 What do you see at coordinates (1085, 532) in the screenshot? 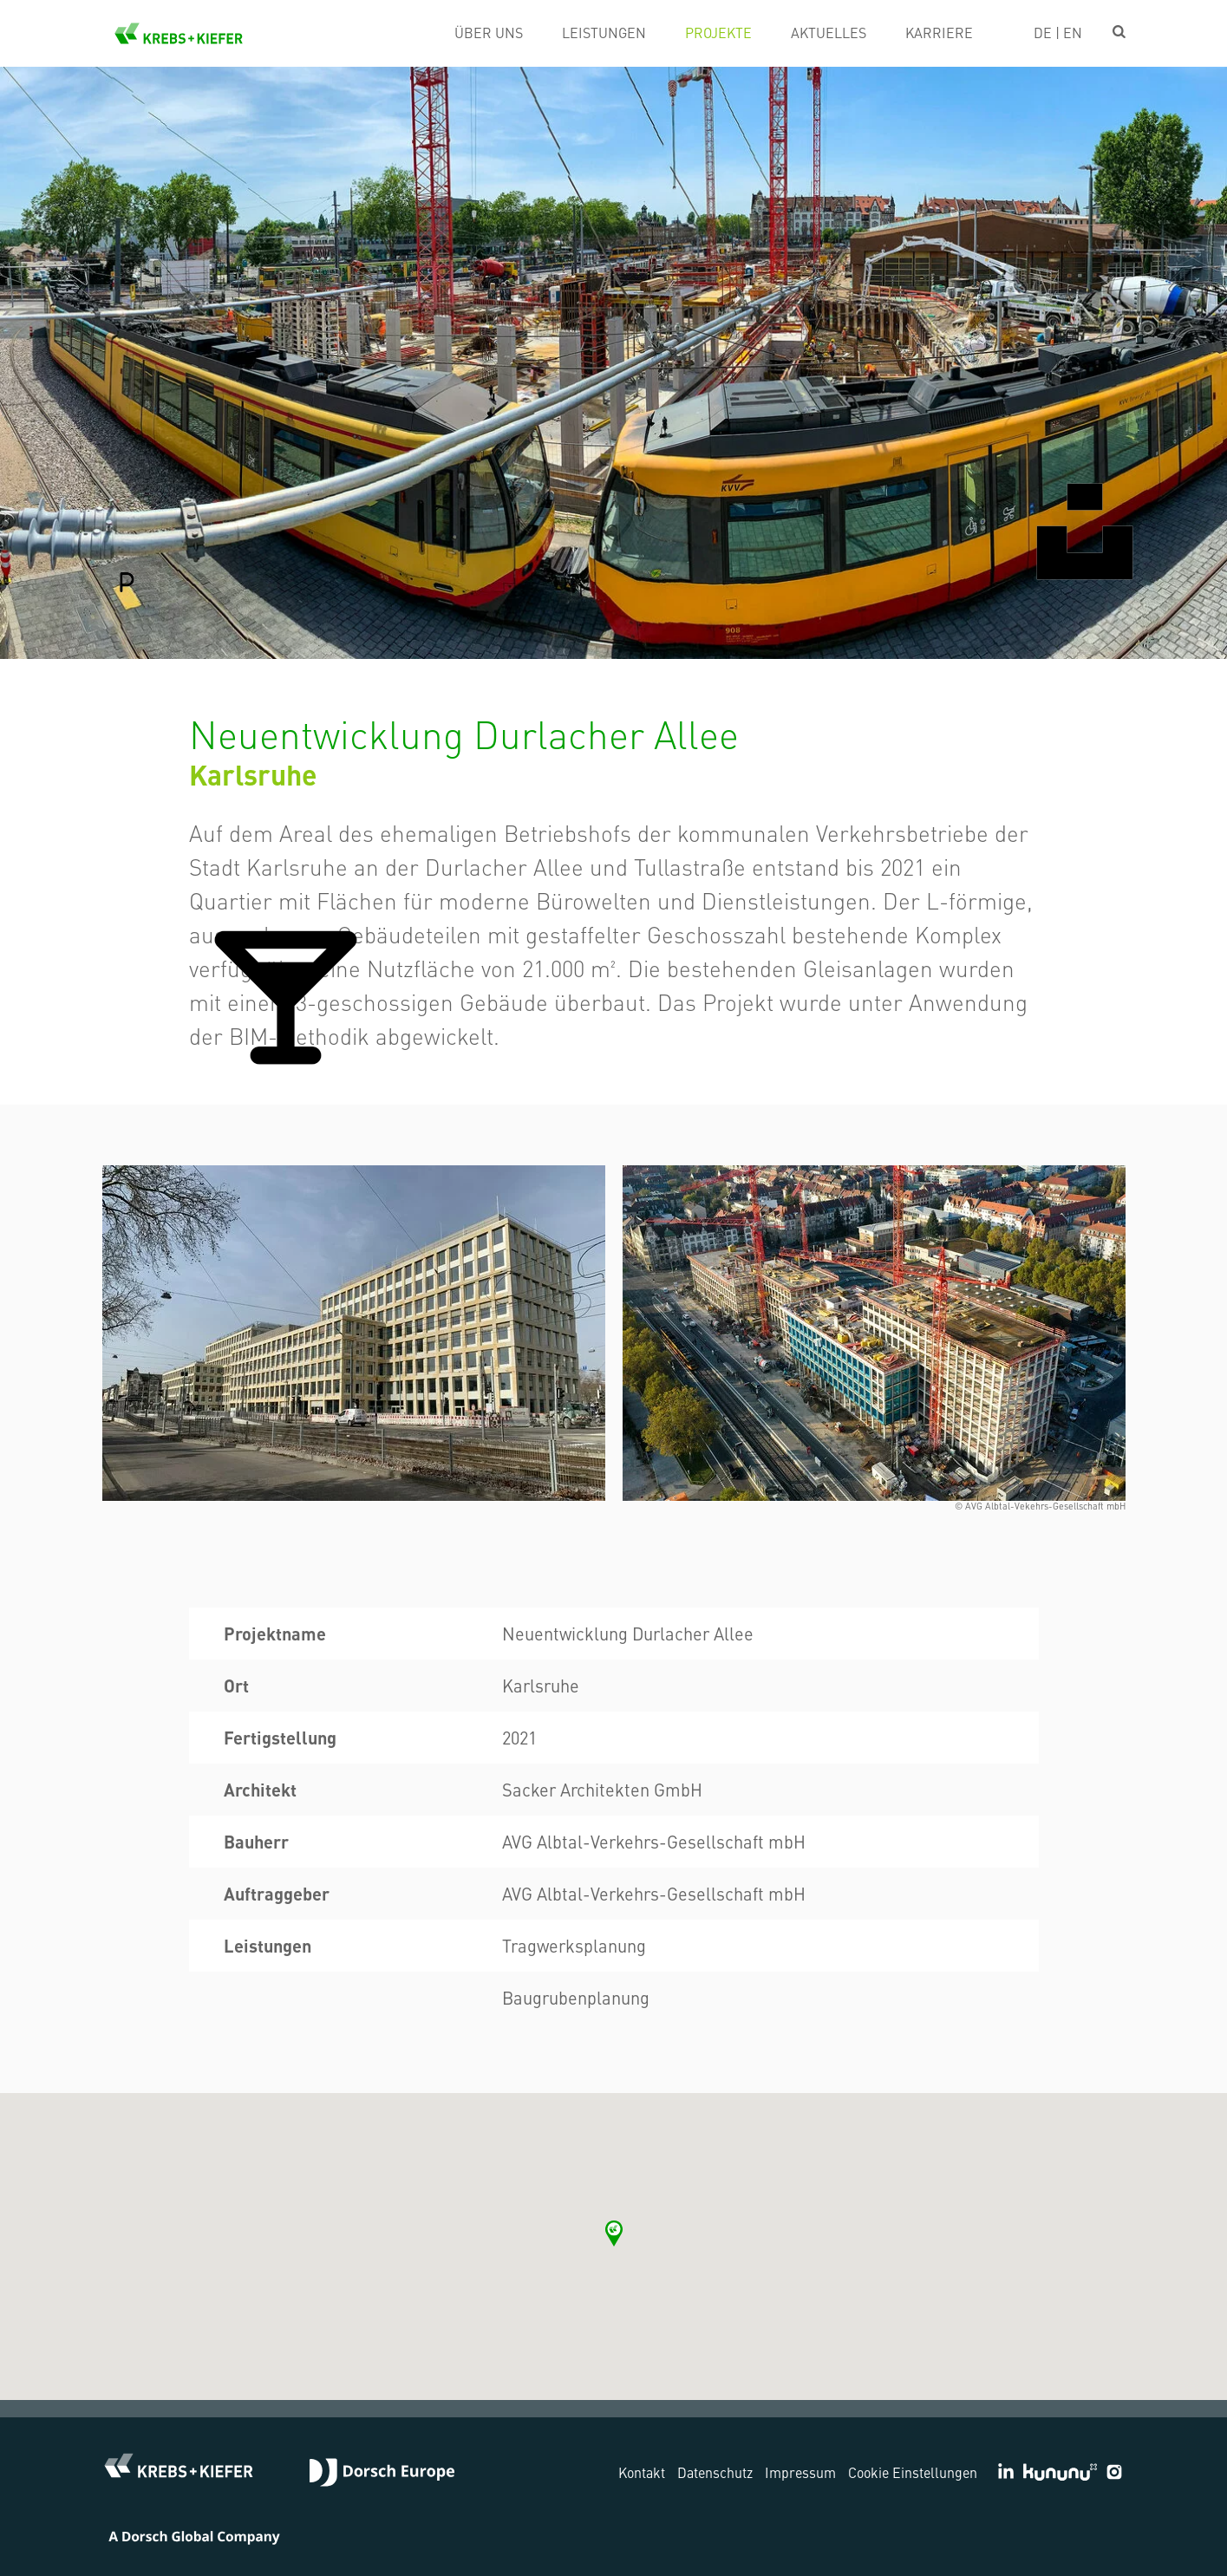
I see `open Unsplash to browse stock photos` at bounding box center [1085, 532].